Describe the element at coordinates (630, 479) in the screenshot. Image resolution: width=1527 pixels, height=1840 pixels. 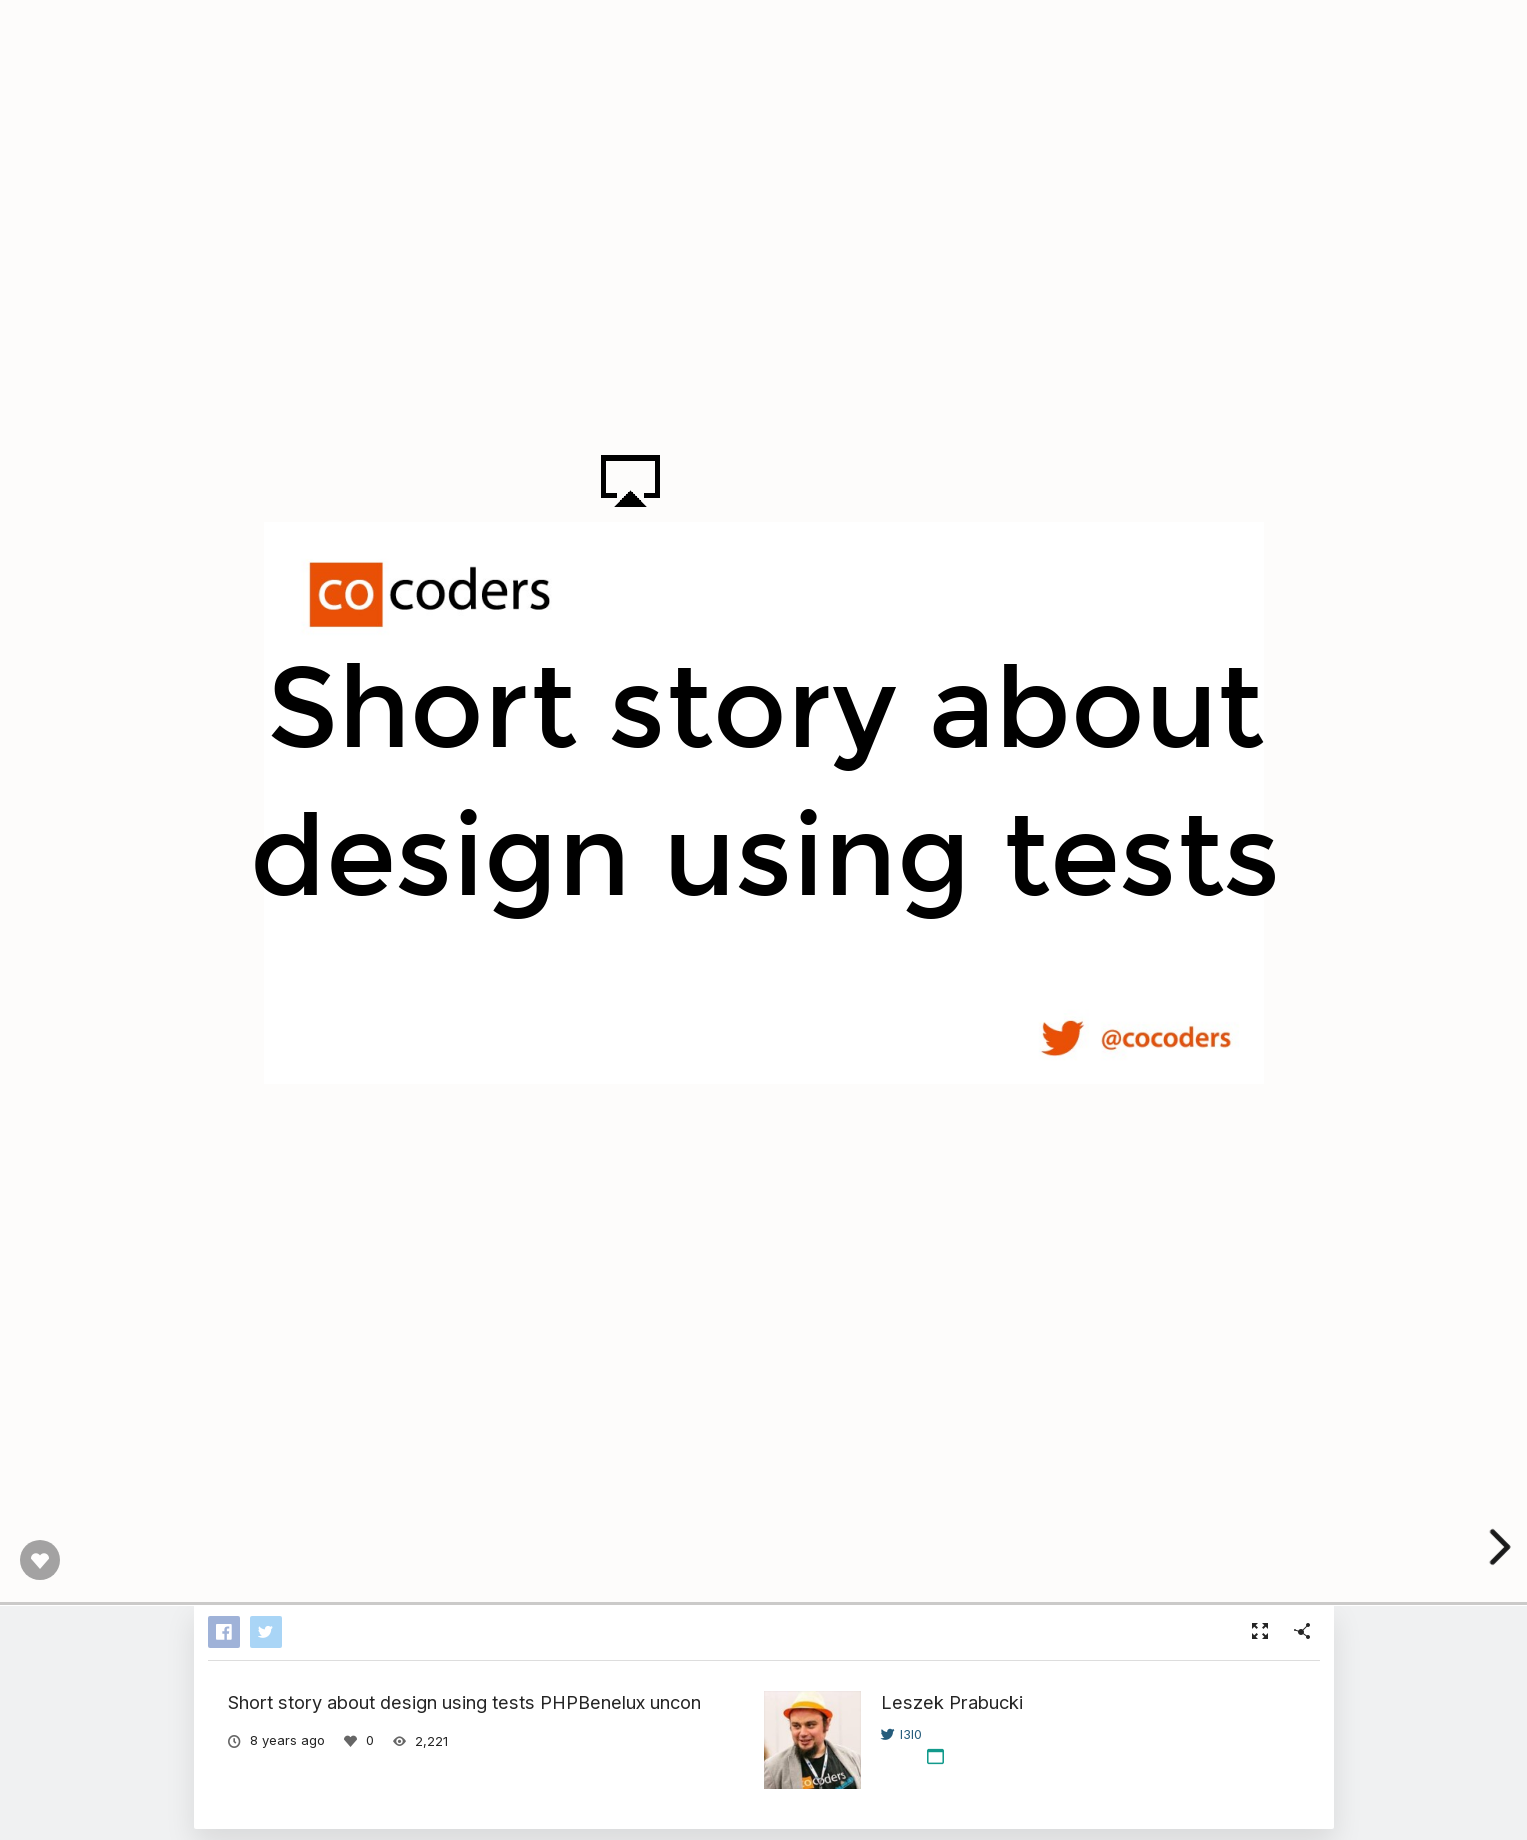
I see `stream content to an external display` at that location.